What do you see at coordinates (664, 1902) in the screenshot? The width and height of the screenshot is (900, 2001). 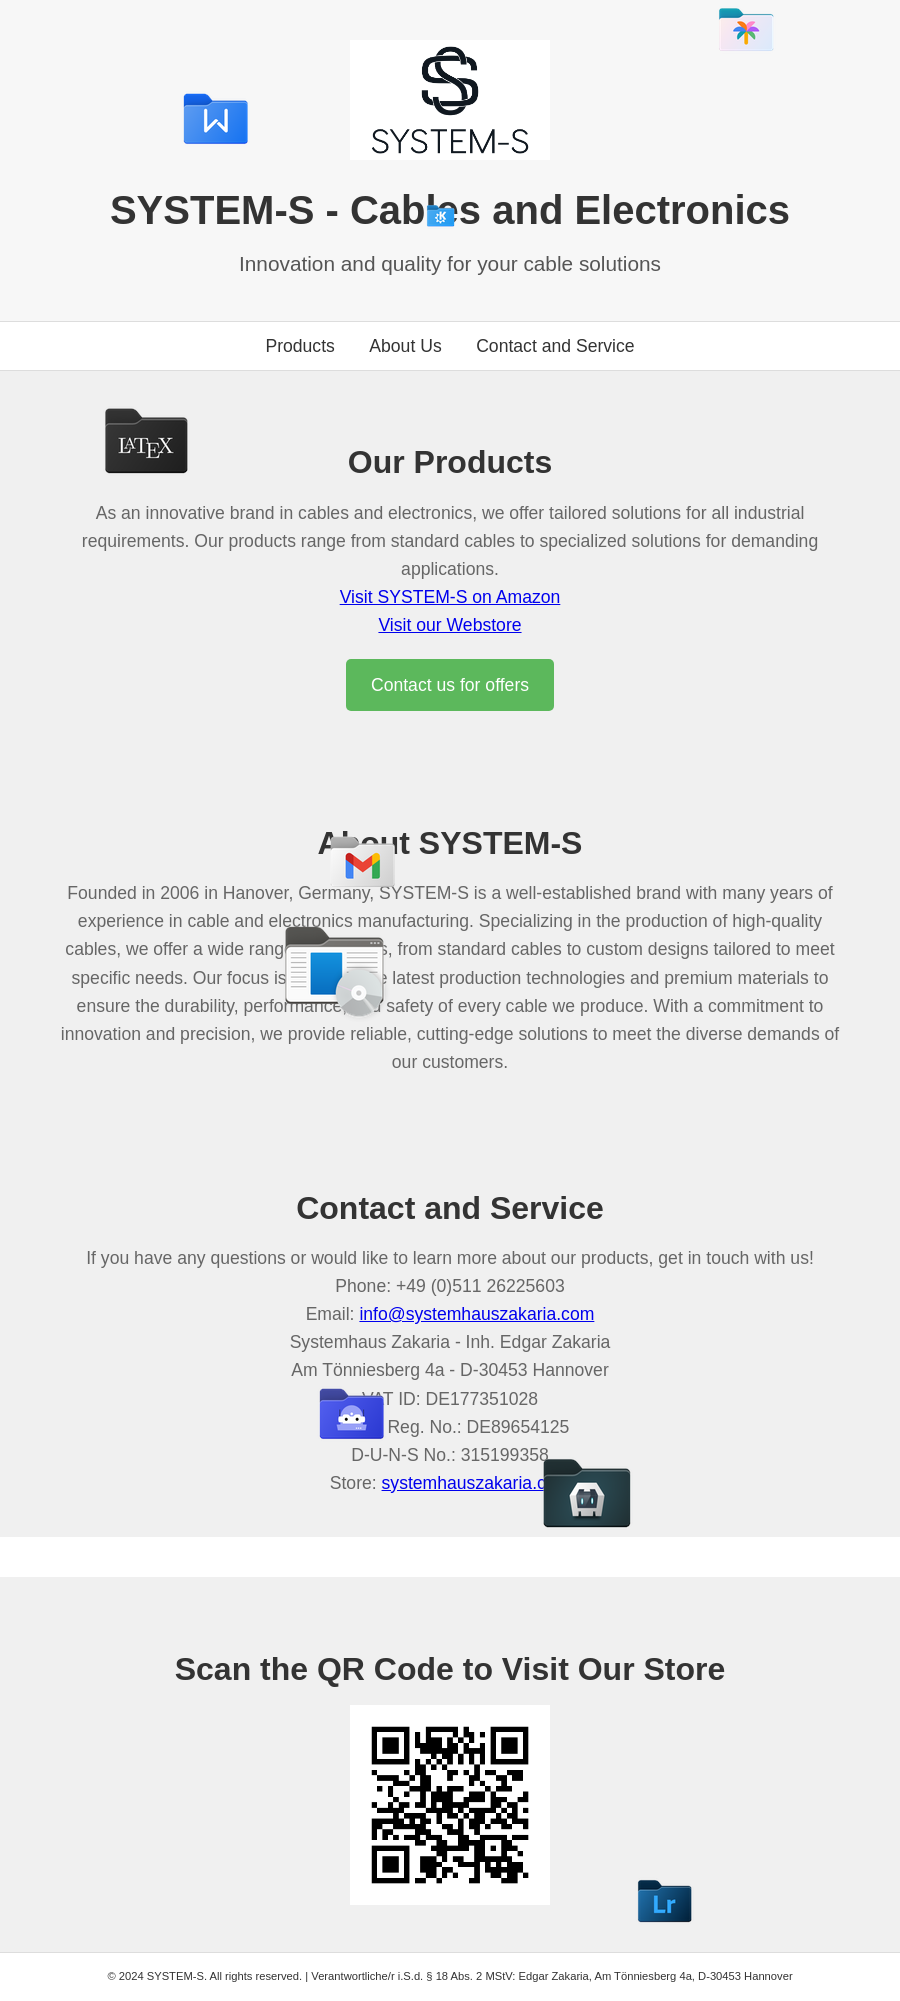 I see `open Adobe Lightroom project folder` at bounding box center [664, 1902].